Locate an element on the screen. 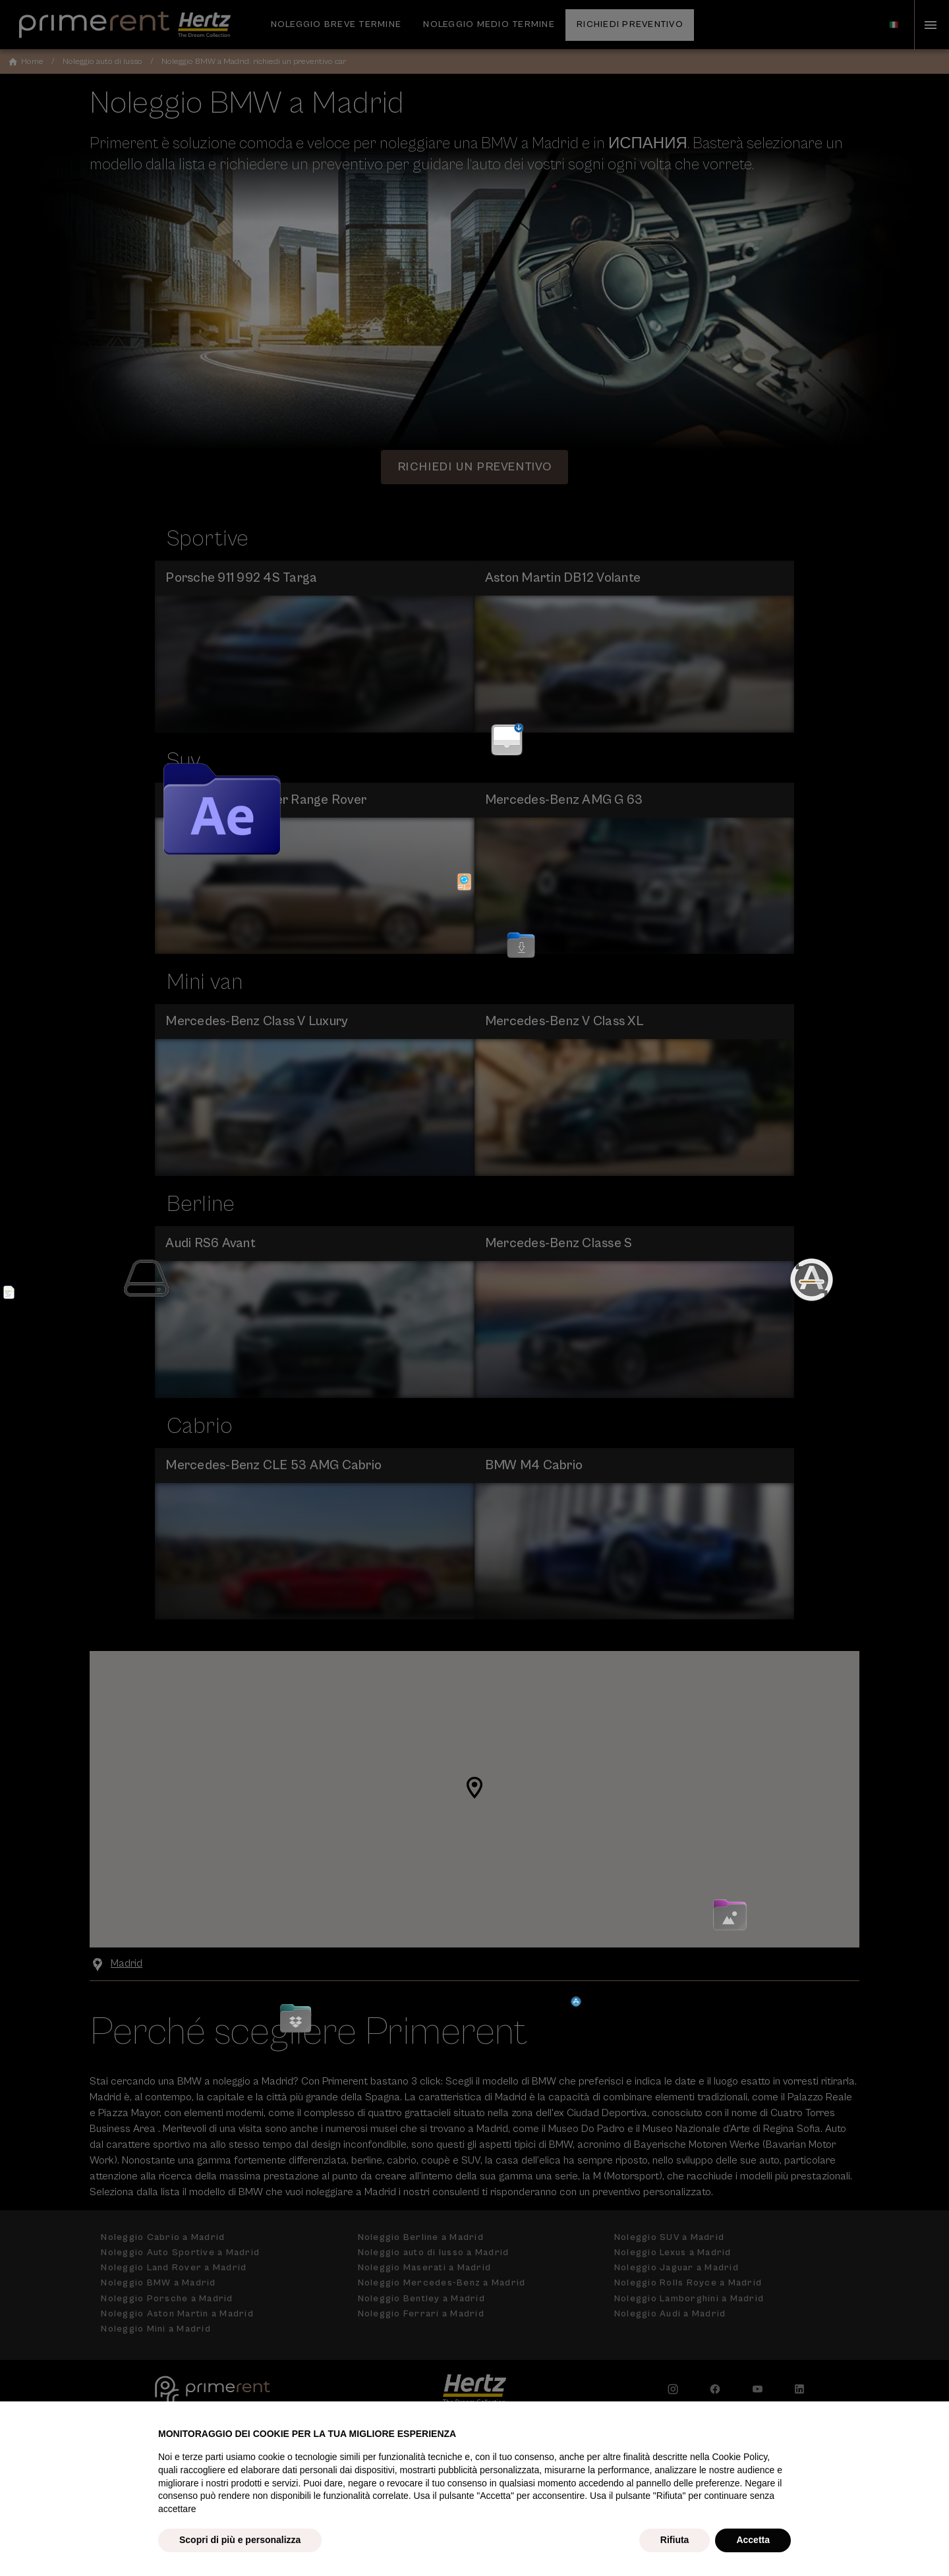  open the software updater application is located at coordinates (811, 1279).